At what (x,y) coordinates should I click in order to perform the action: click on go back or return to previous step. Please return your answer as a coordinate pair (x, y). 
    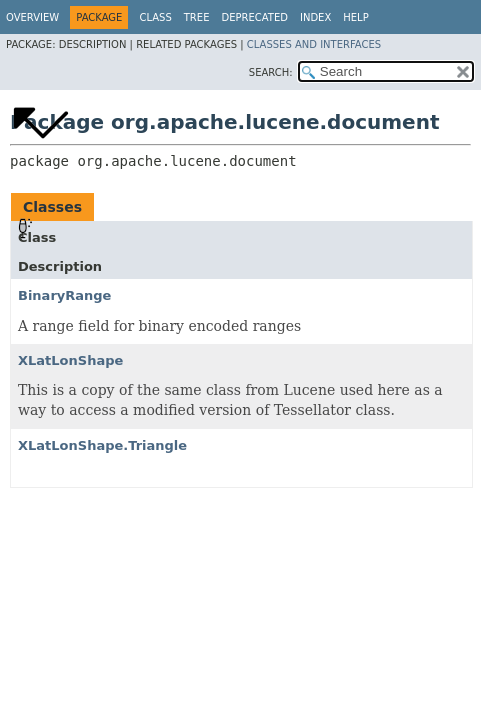
    Looking at the image, I should click on (41, 121).